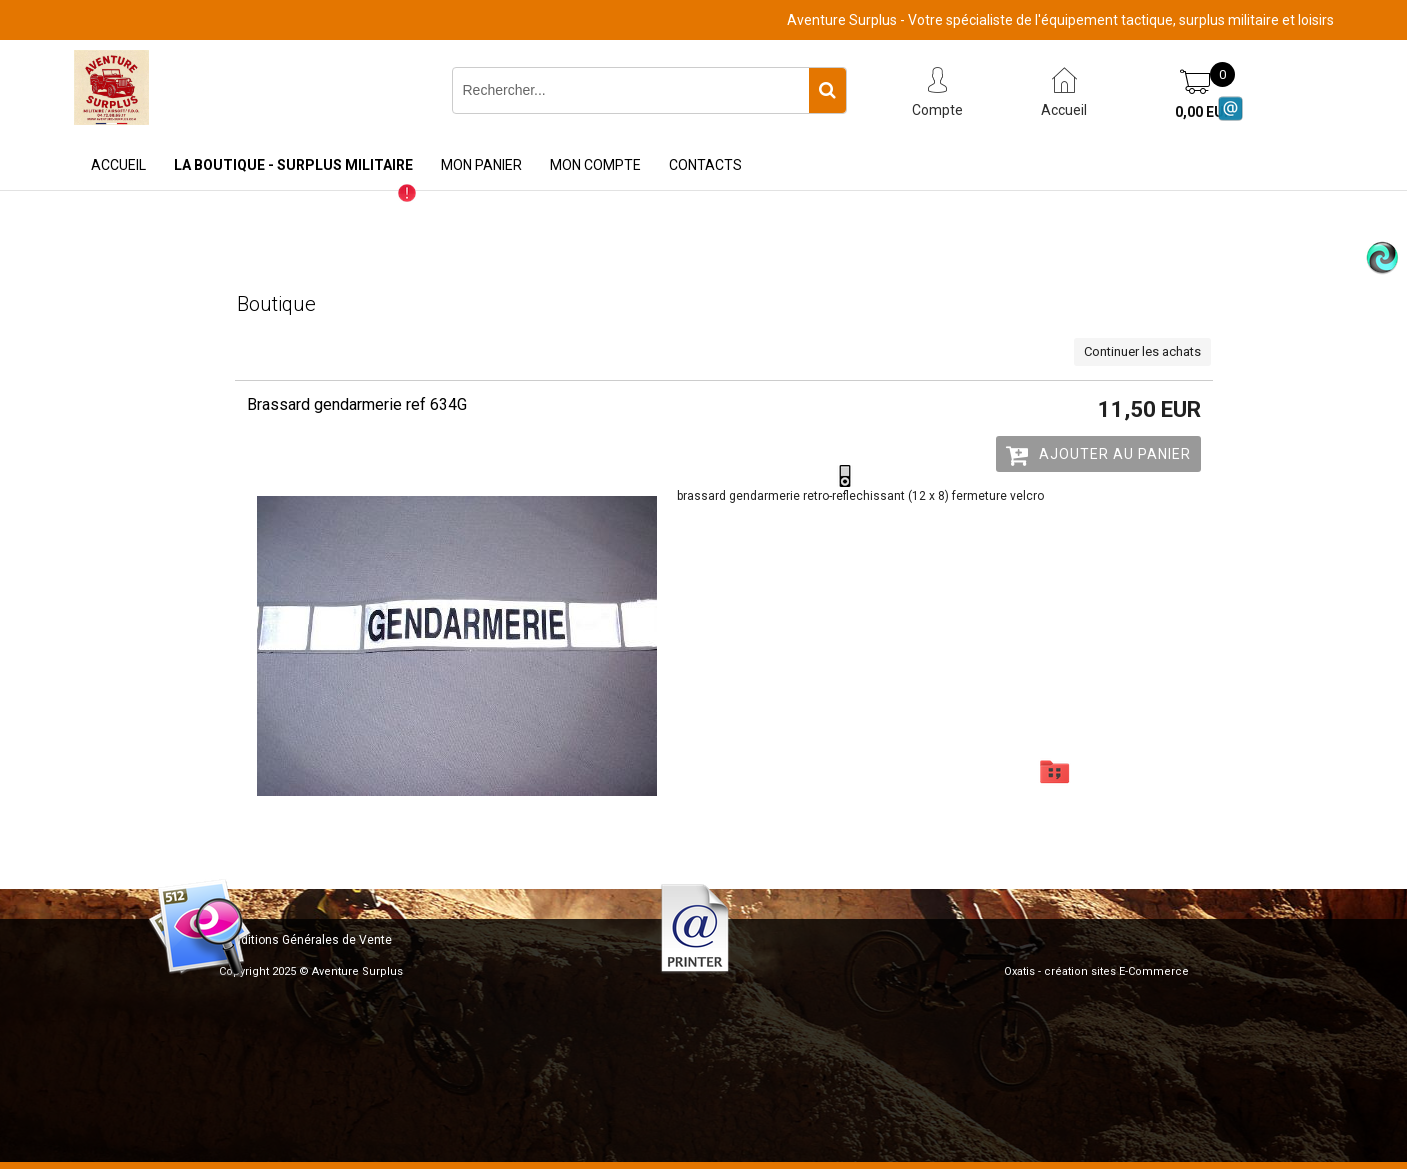 This screenshot has height=1169, width=1407. Describe the element at coordinates (695, 930) in the screenshot. I see `add a network printer using a URL or IP address` at that location.